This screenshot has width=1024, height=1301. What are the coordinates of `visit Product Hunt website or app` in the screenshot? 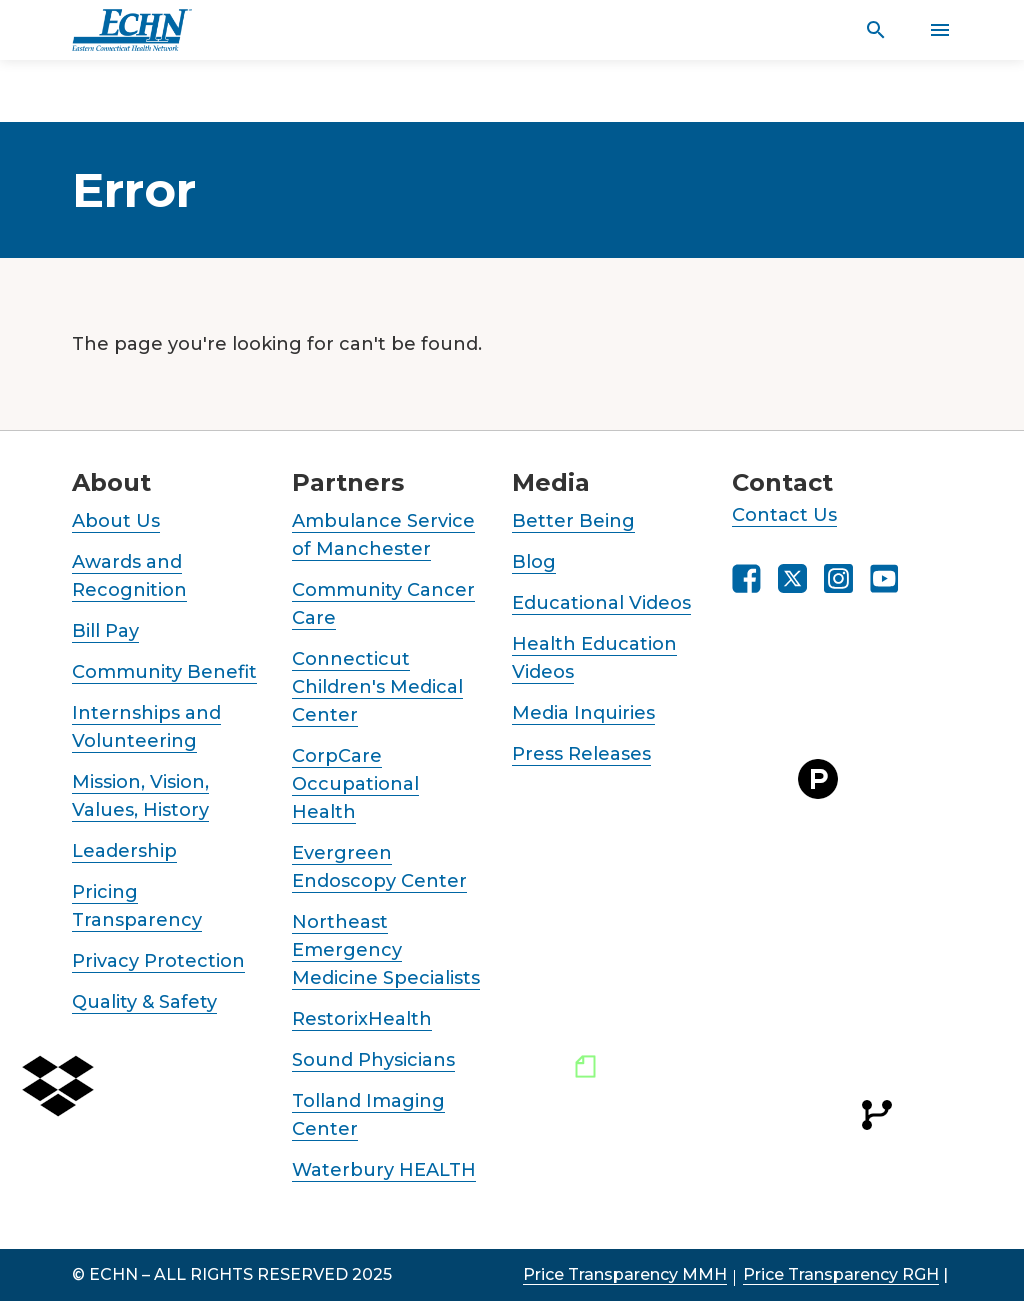 It's located at (818, 779).